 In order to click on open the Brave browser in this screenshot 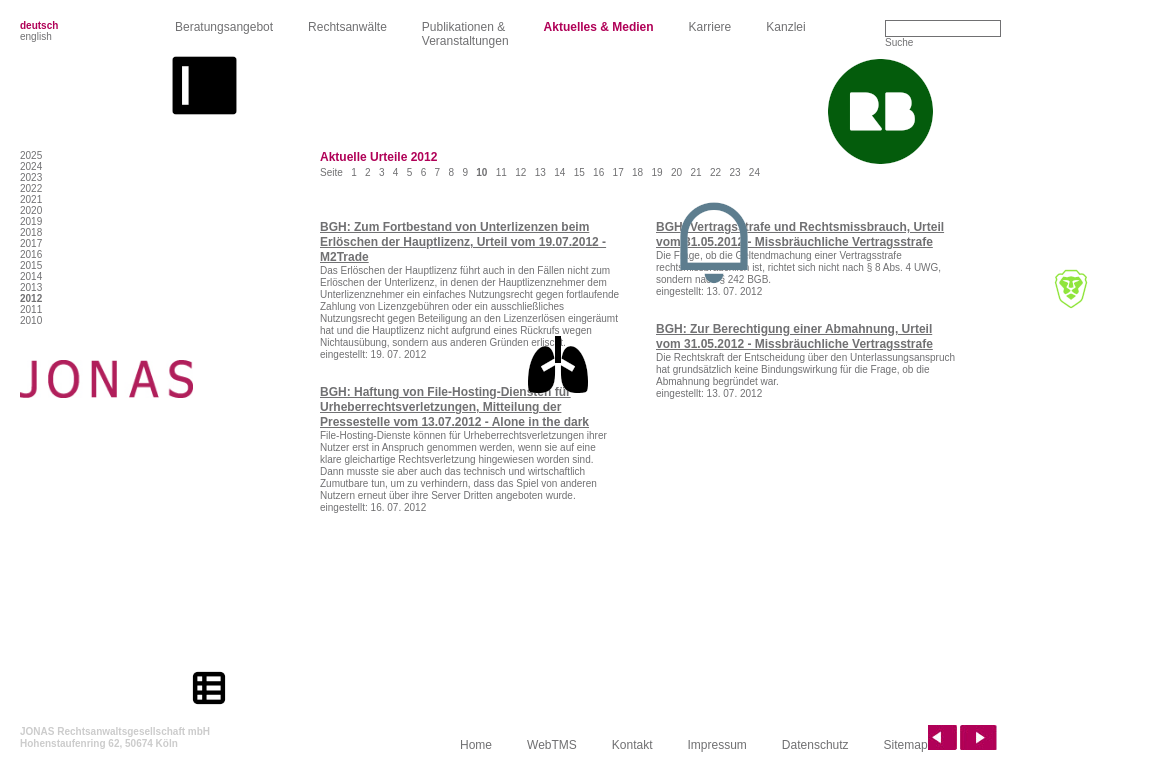, I will do `click(1071, 289)`.